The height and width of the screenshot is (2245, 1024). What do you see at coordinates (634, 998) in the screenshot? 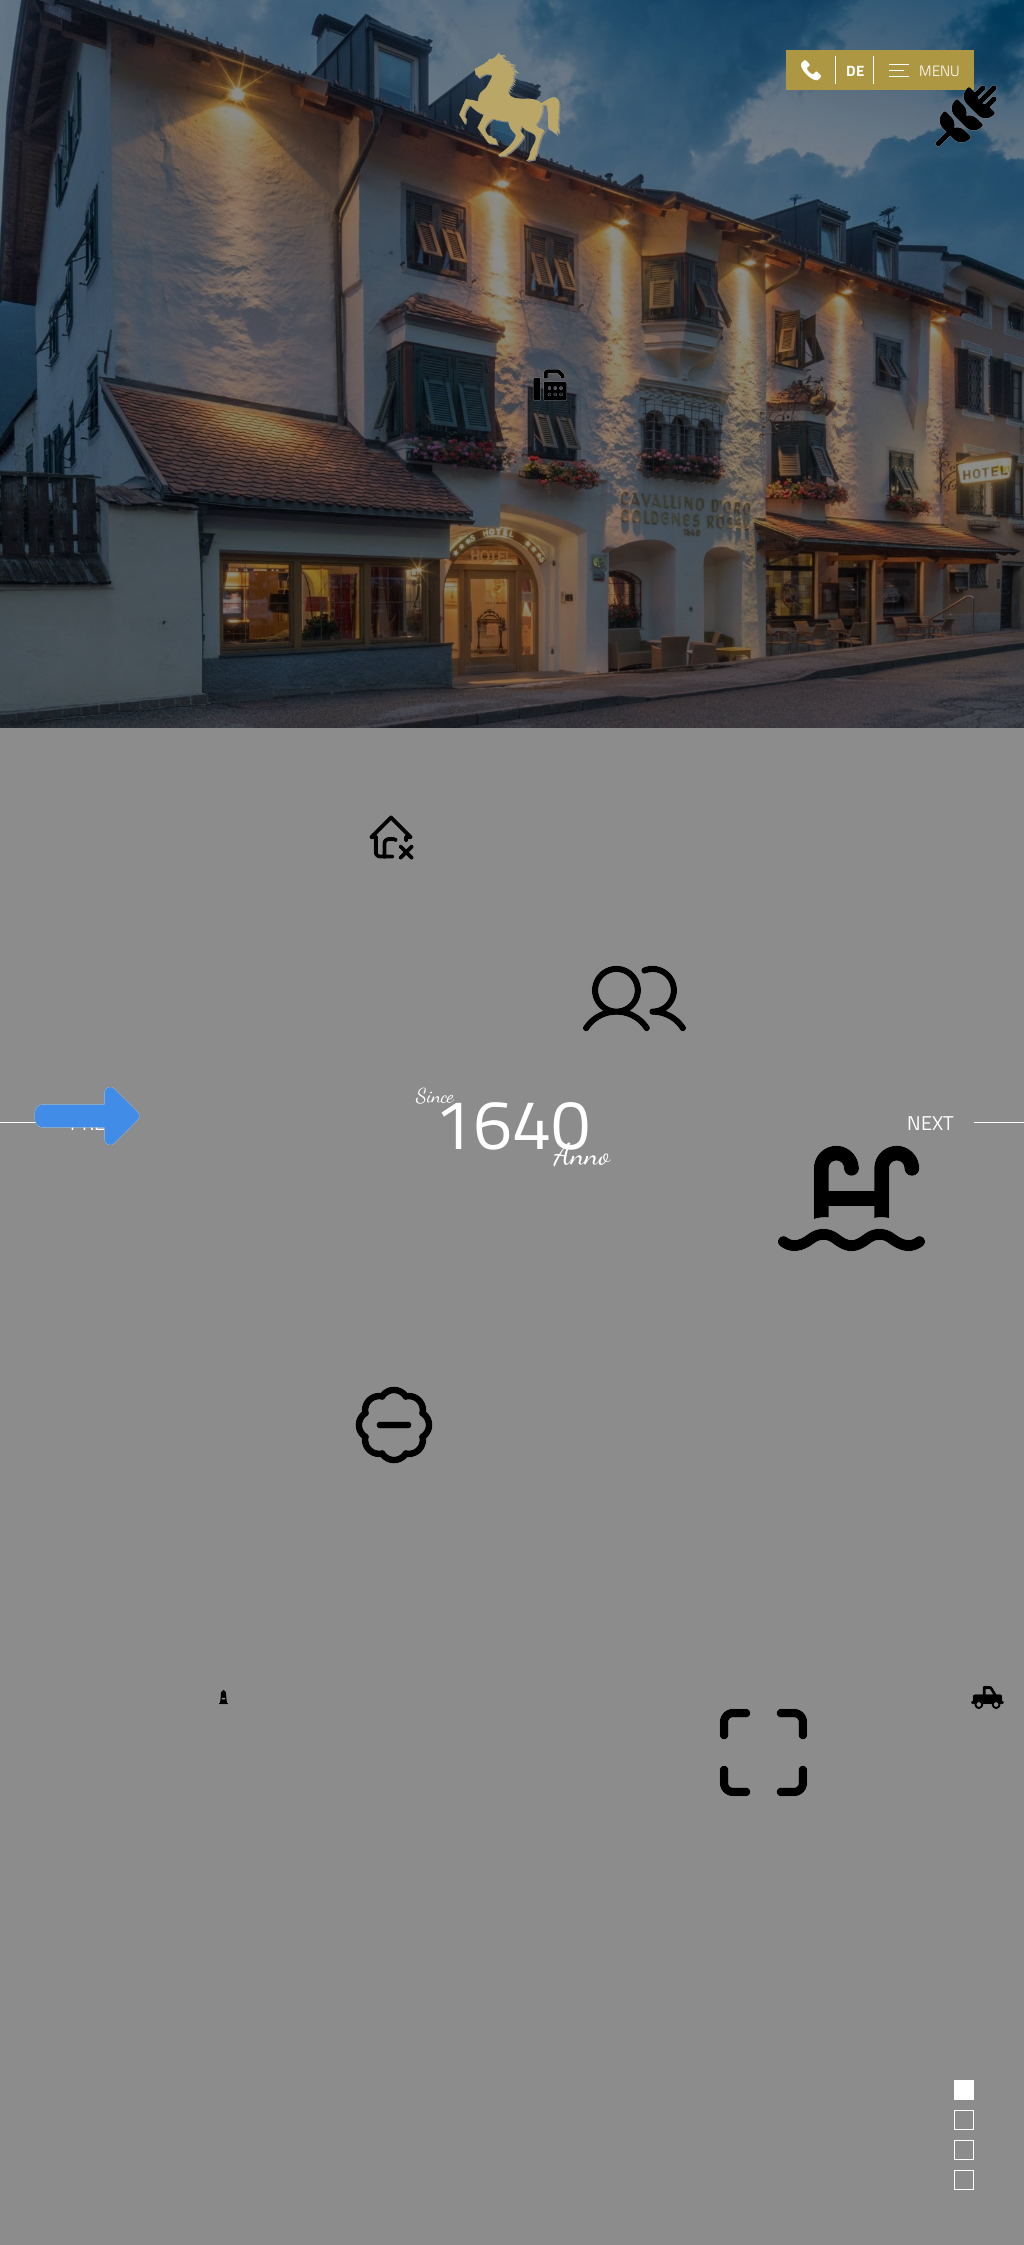
I see `view all users or team members` at bounding box center [634, 998].